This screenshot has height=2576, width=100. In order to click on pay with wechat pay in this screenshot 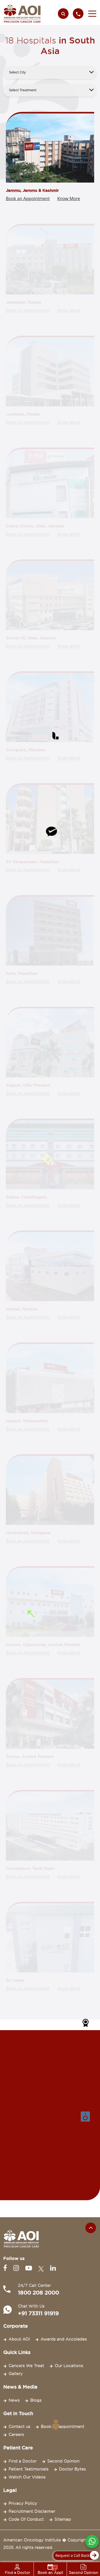, I will do `click(51, 831)`.